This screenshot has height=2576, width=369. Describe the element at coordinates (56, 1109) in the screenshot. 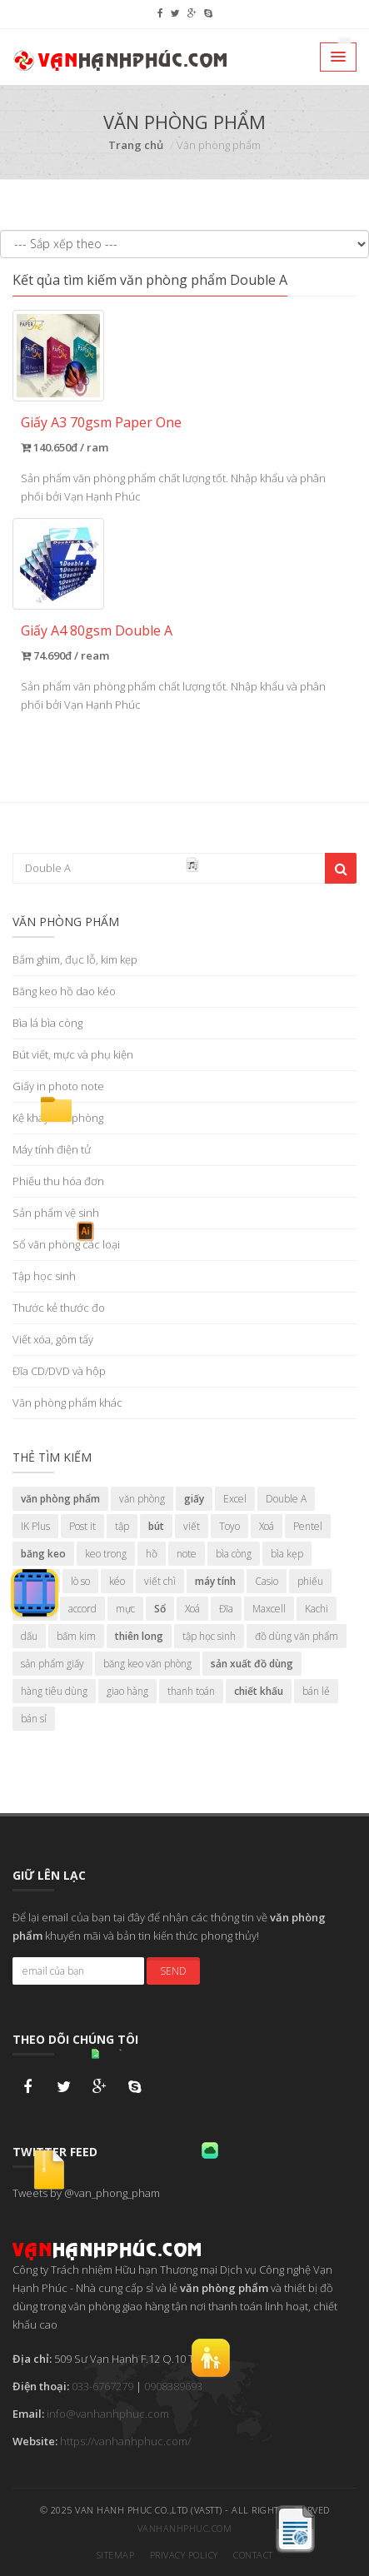

I see `open a folder to view its contents` at that location.